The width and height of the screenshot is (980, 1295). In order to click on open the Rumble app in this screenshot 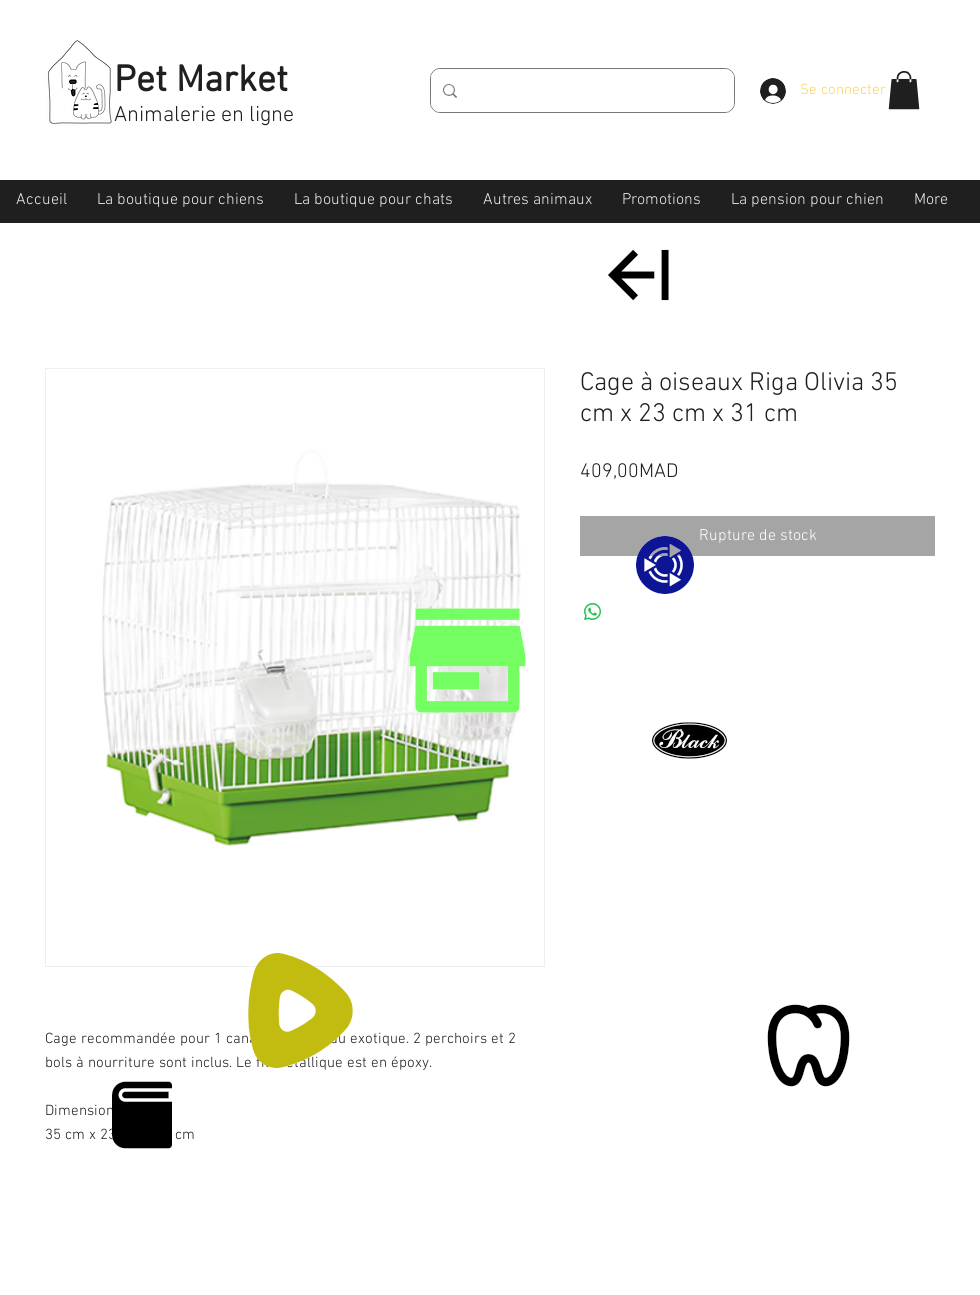, I will do `click(300, 1010)`.